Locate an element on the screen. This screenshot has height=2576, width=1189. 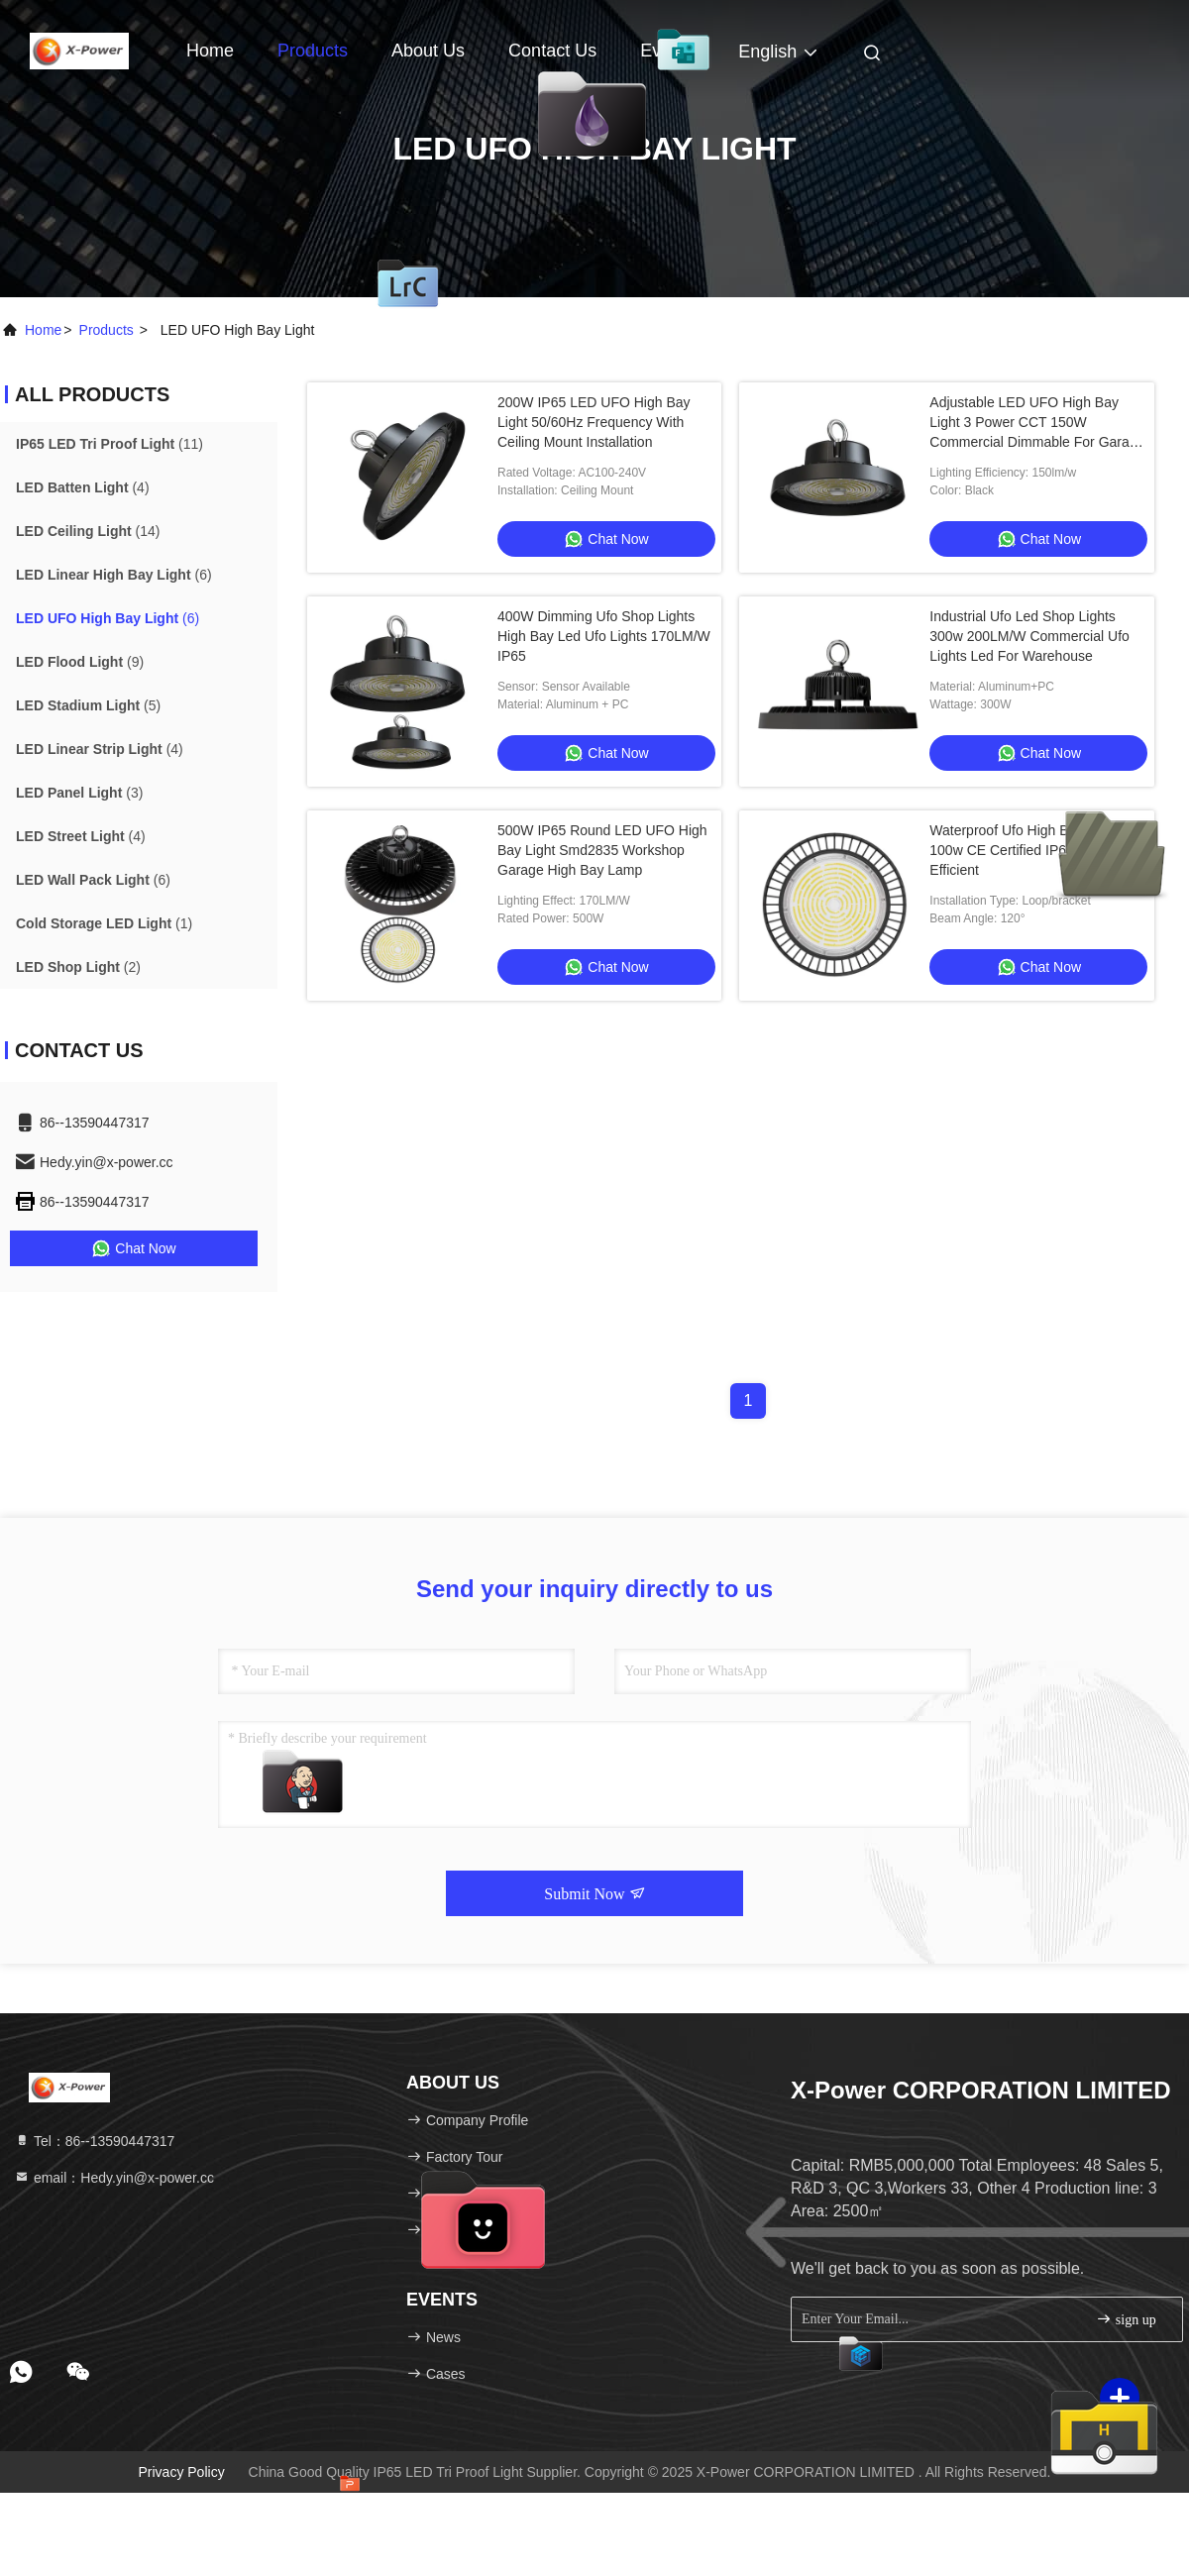
open folder containing WPS presentation files is located at coordinates (350, 2484).